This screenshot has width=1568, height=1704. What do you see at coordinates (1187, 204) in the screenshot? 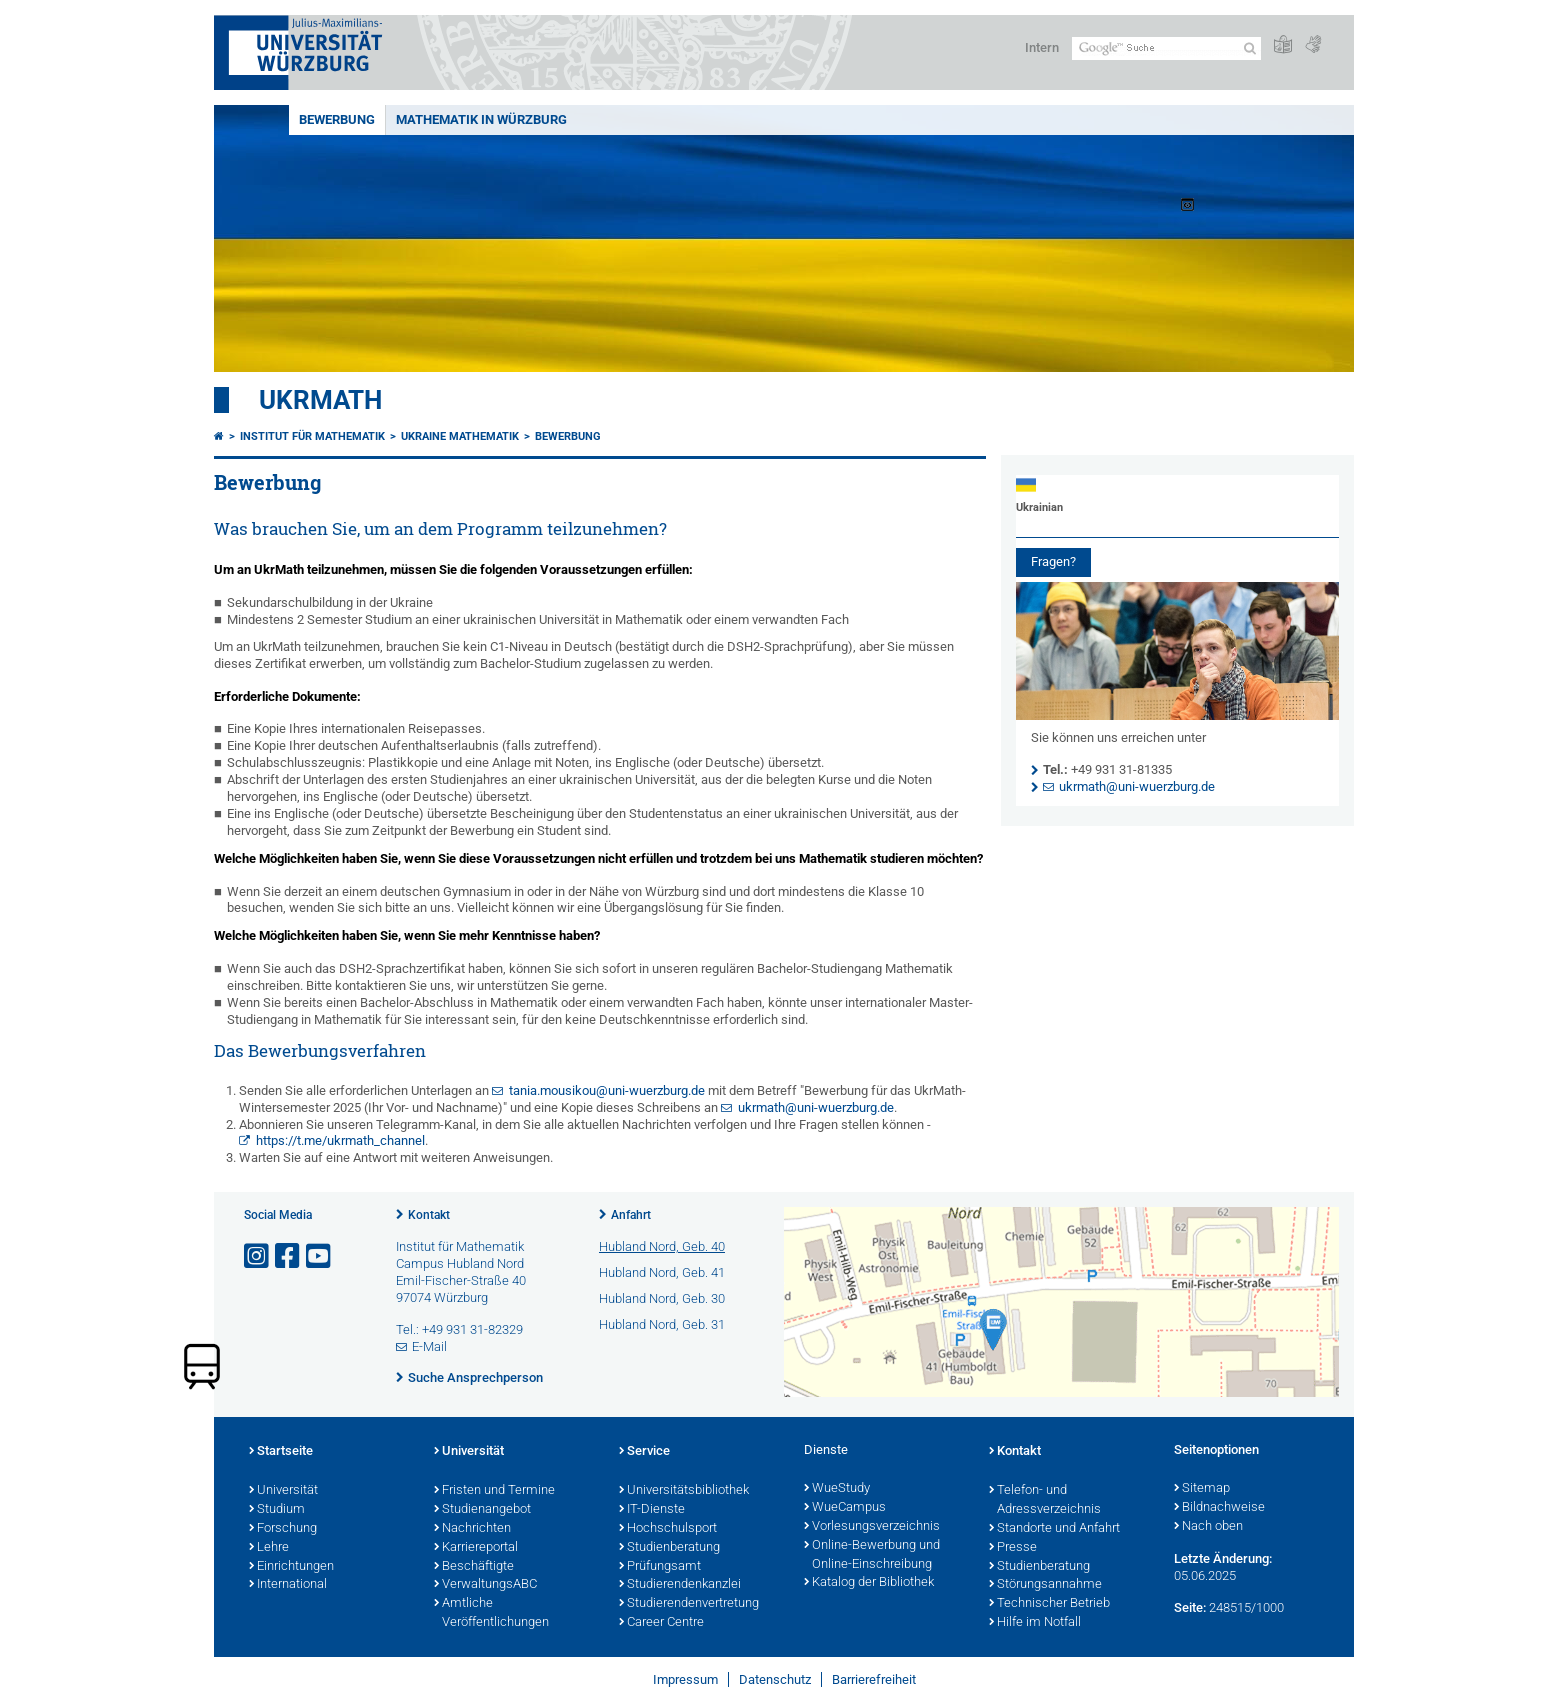
I see `preview content before publishing` at bounding box center [1187, 204].